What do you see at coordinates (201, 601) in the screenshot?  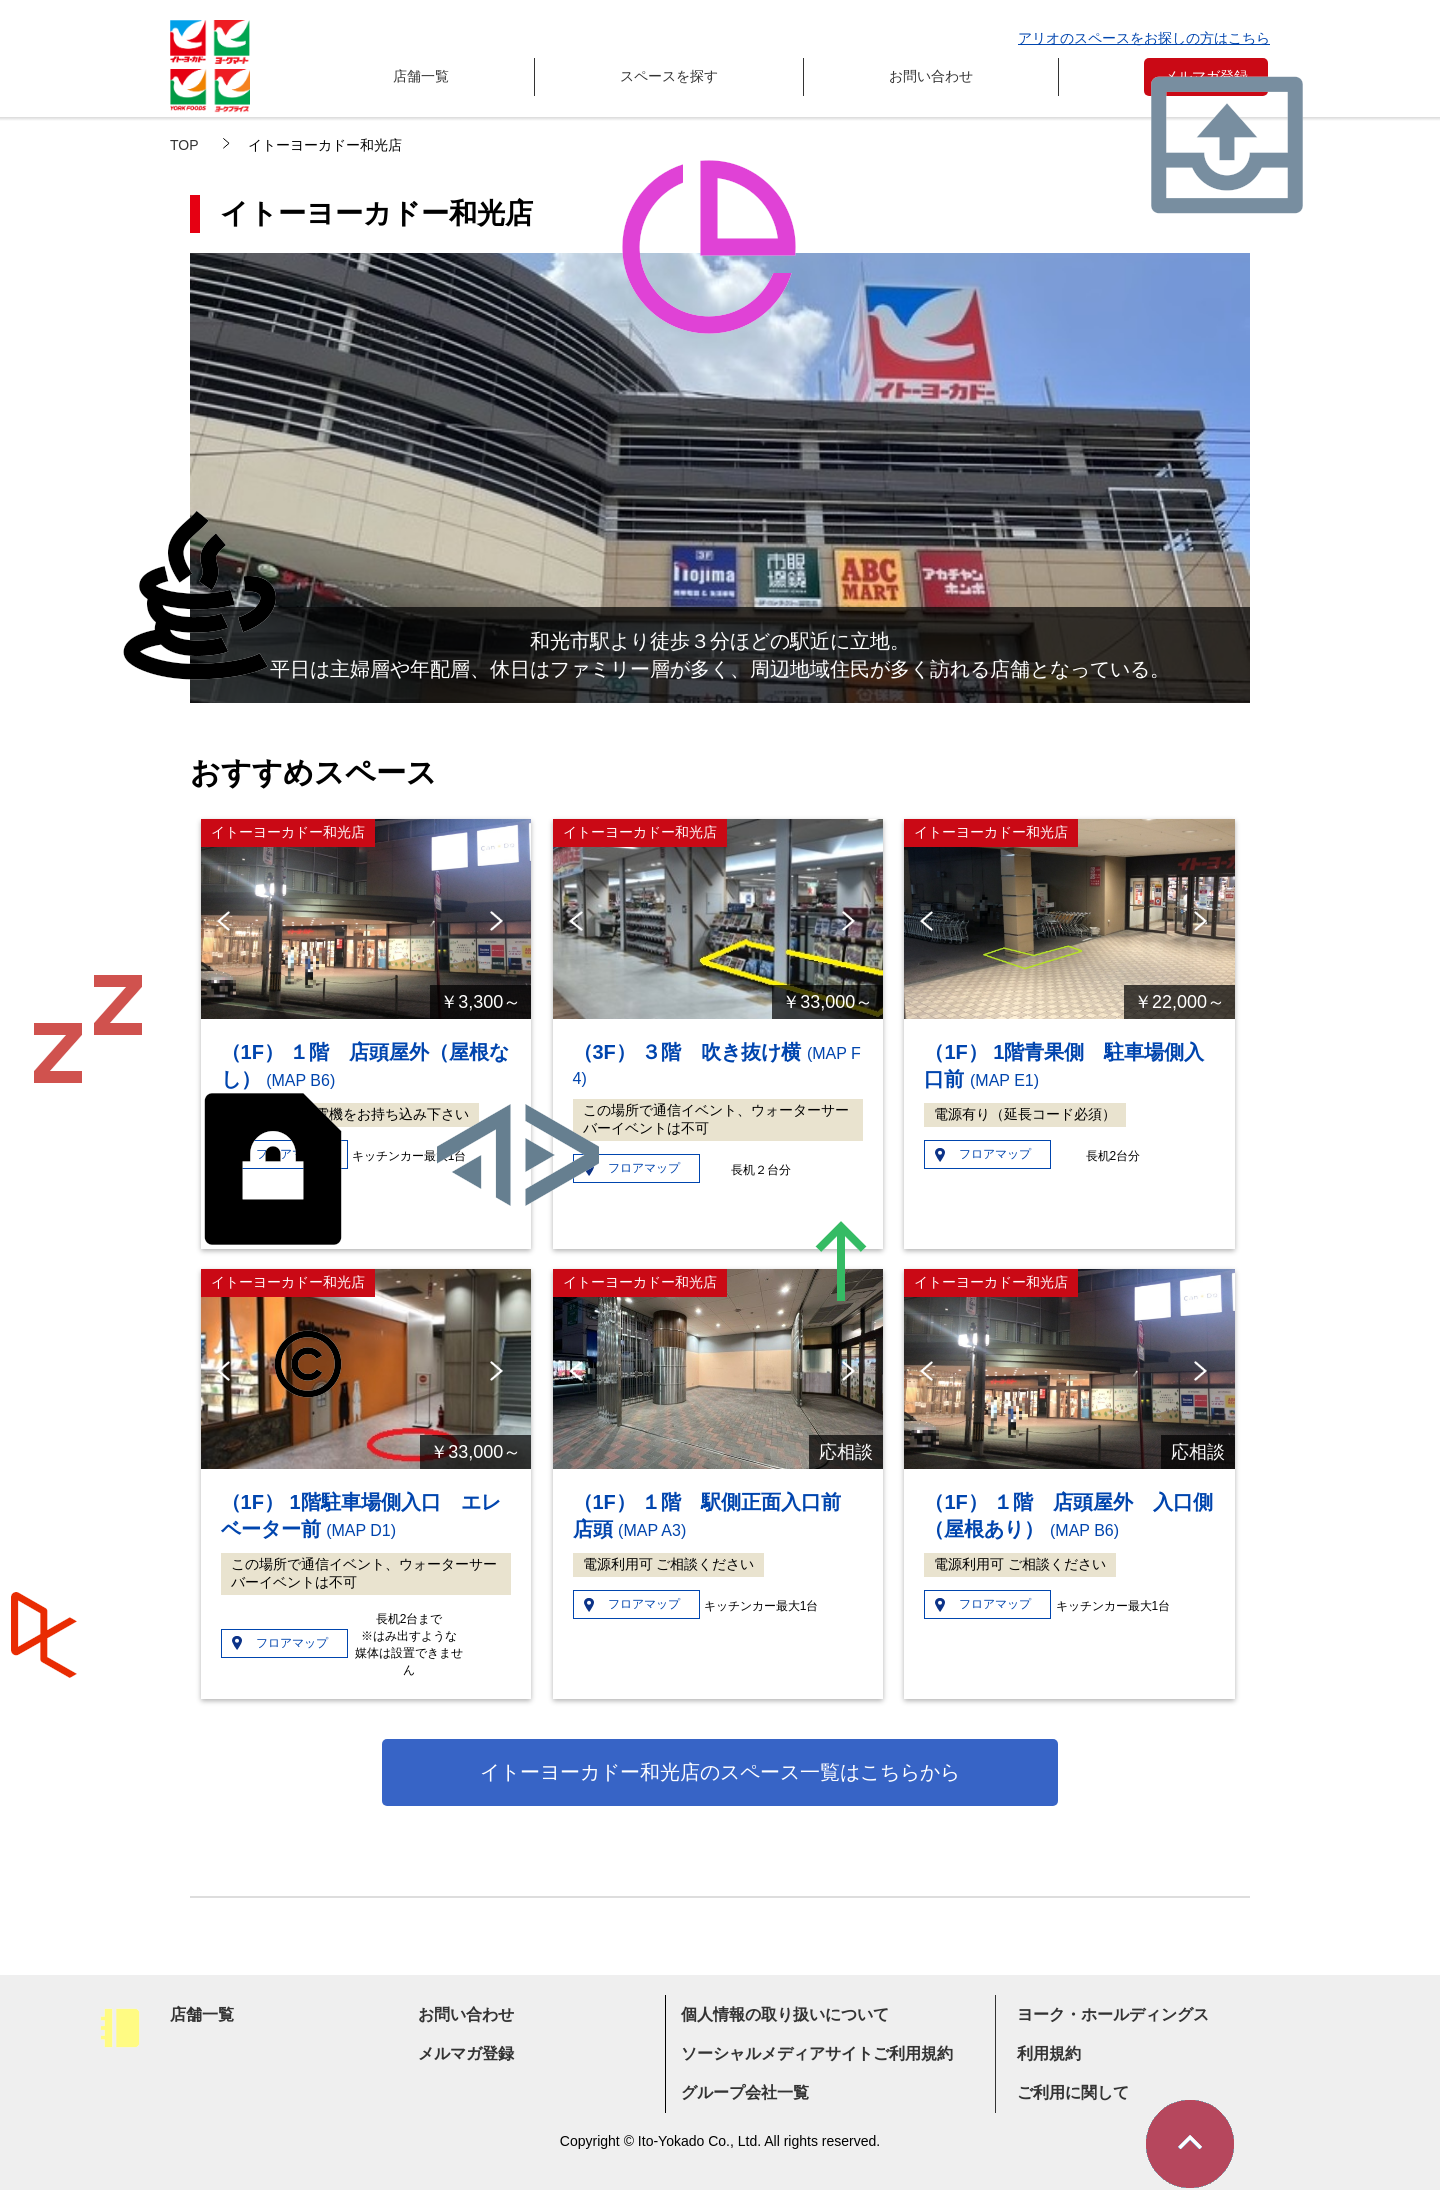 I see `indicates java programming language or technology` at bounding box center [201, 601].